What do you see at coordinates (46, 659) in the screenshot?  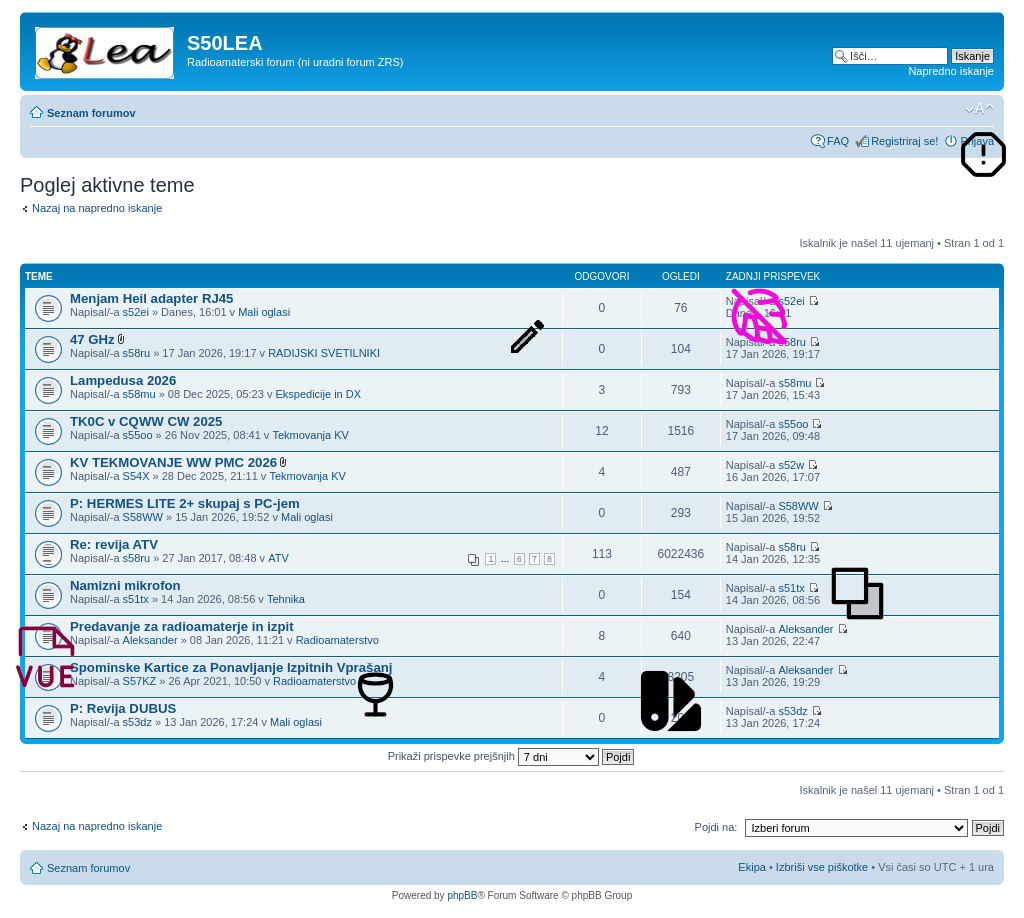 I see `vue.js file type indicator` at bounding box center [46, 659].